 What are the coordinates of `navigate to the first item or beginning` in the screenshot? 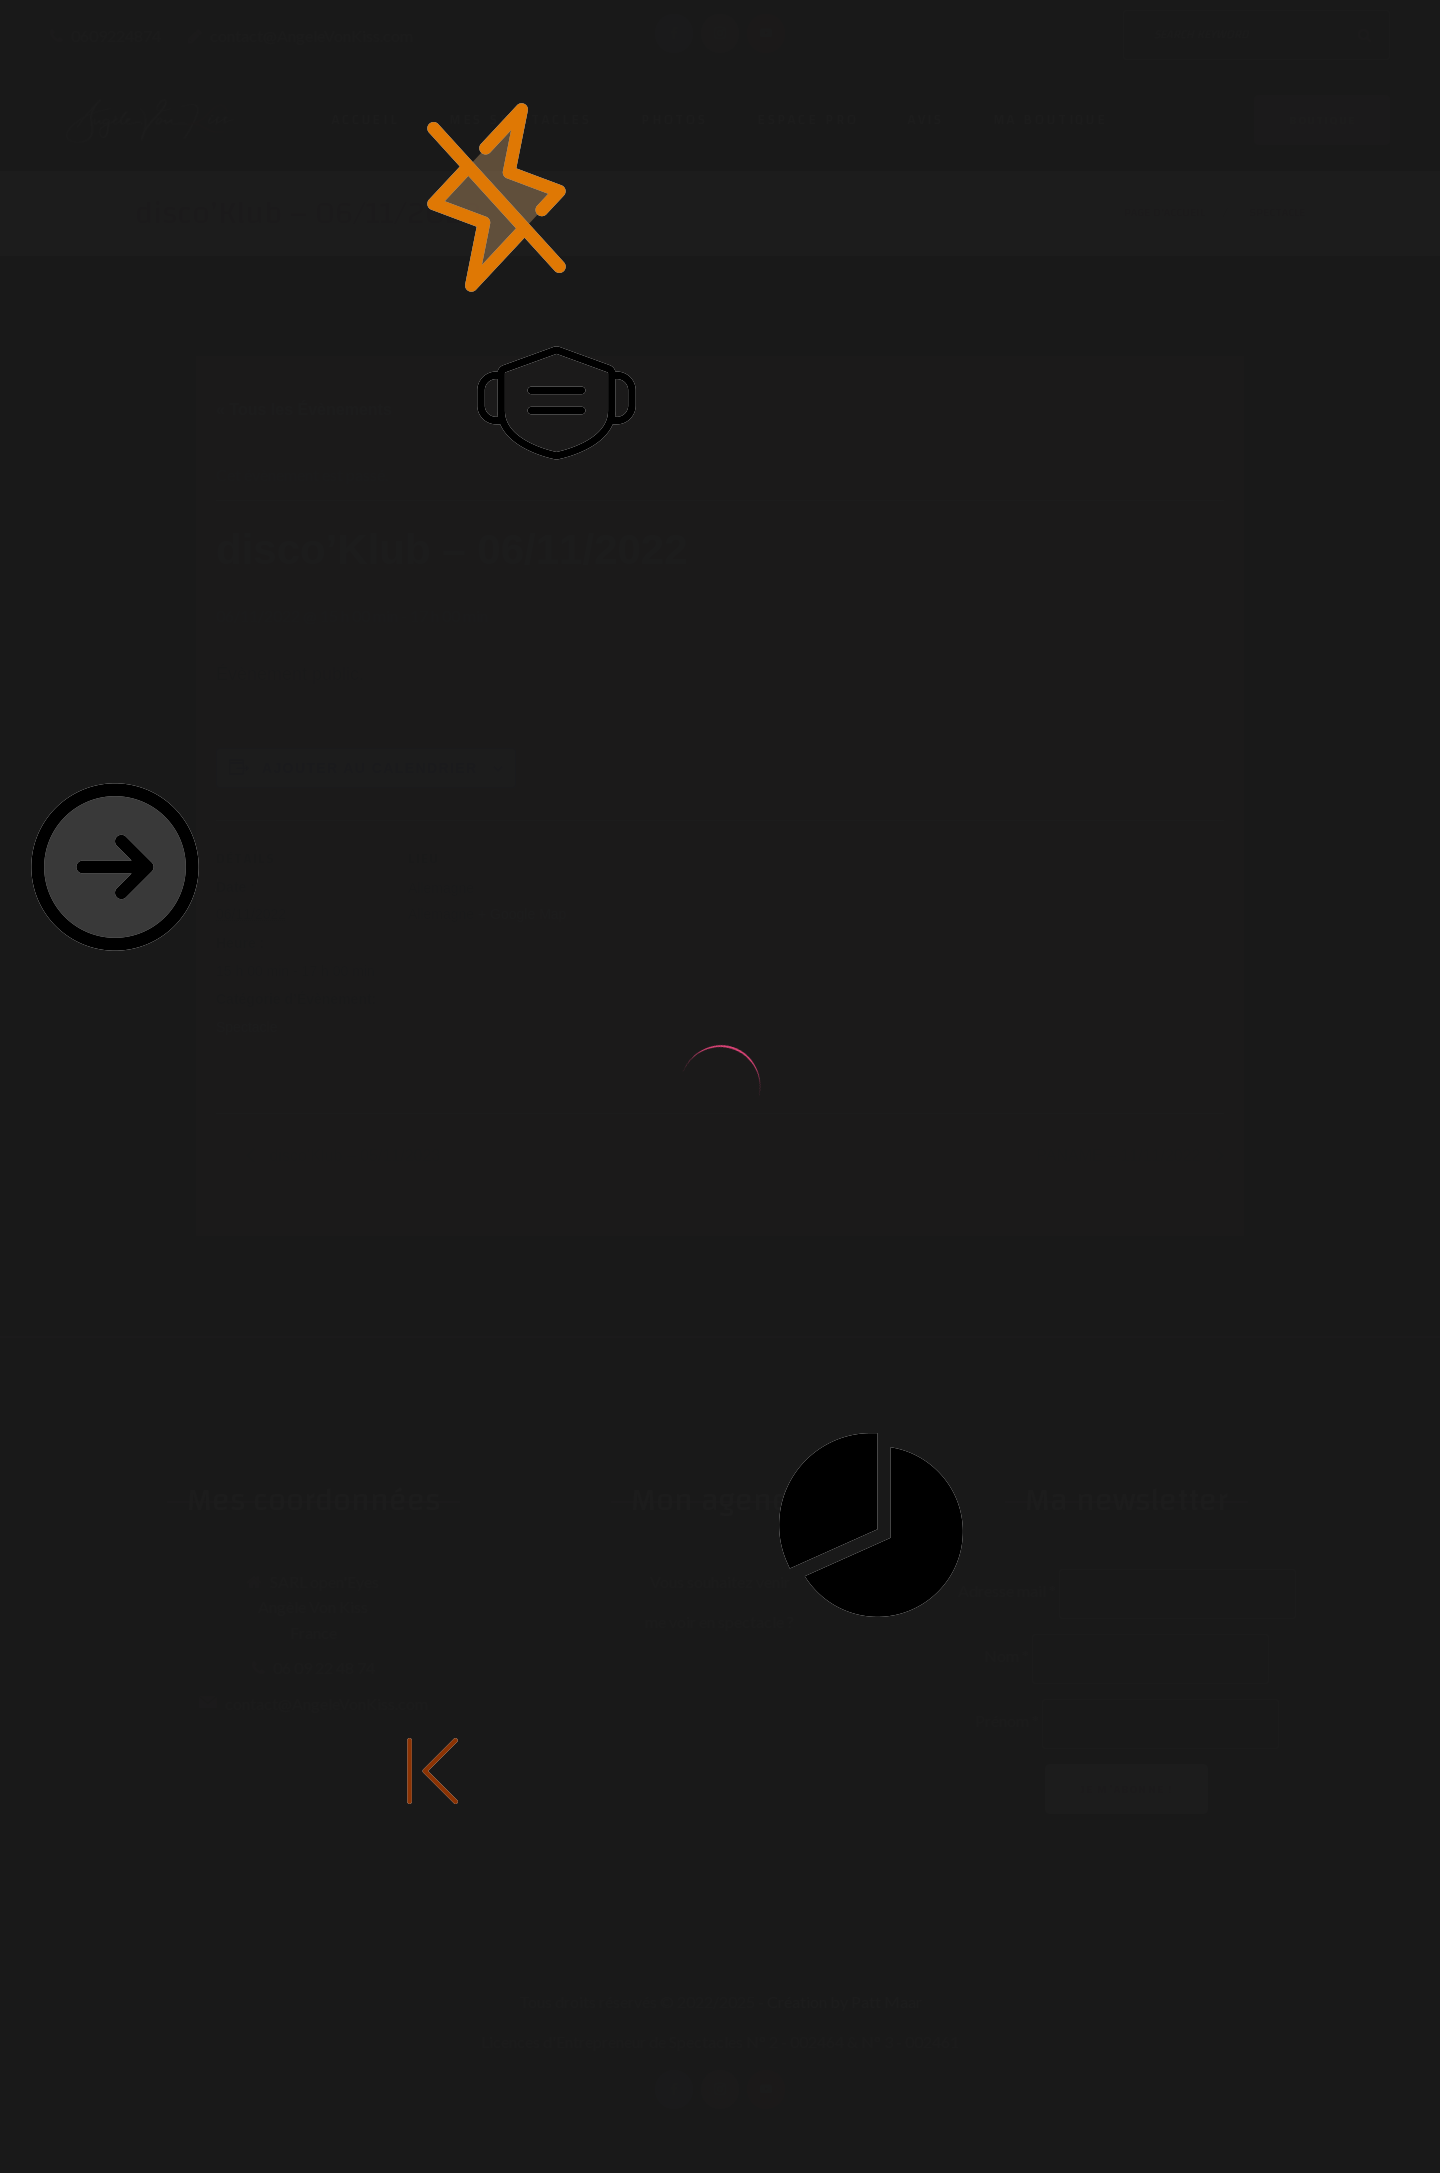 It's located at (431, 1771).